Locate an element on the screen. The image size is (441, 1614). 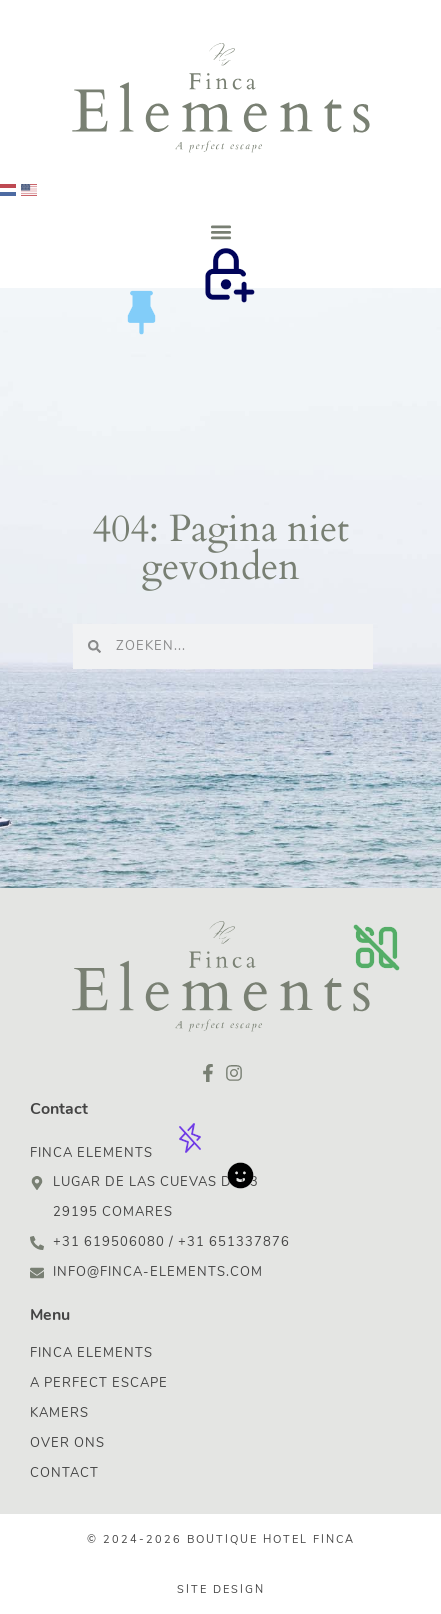
pinned item or content is located at coordinates (141, 311).